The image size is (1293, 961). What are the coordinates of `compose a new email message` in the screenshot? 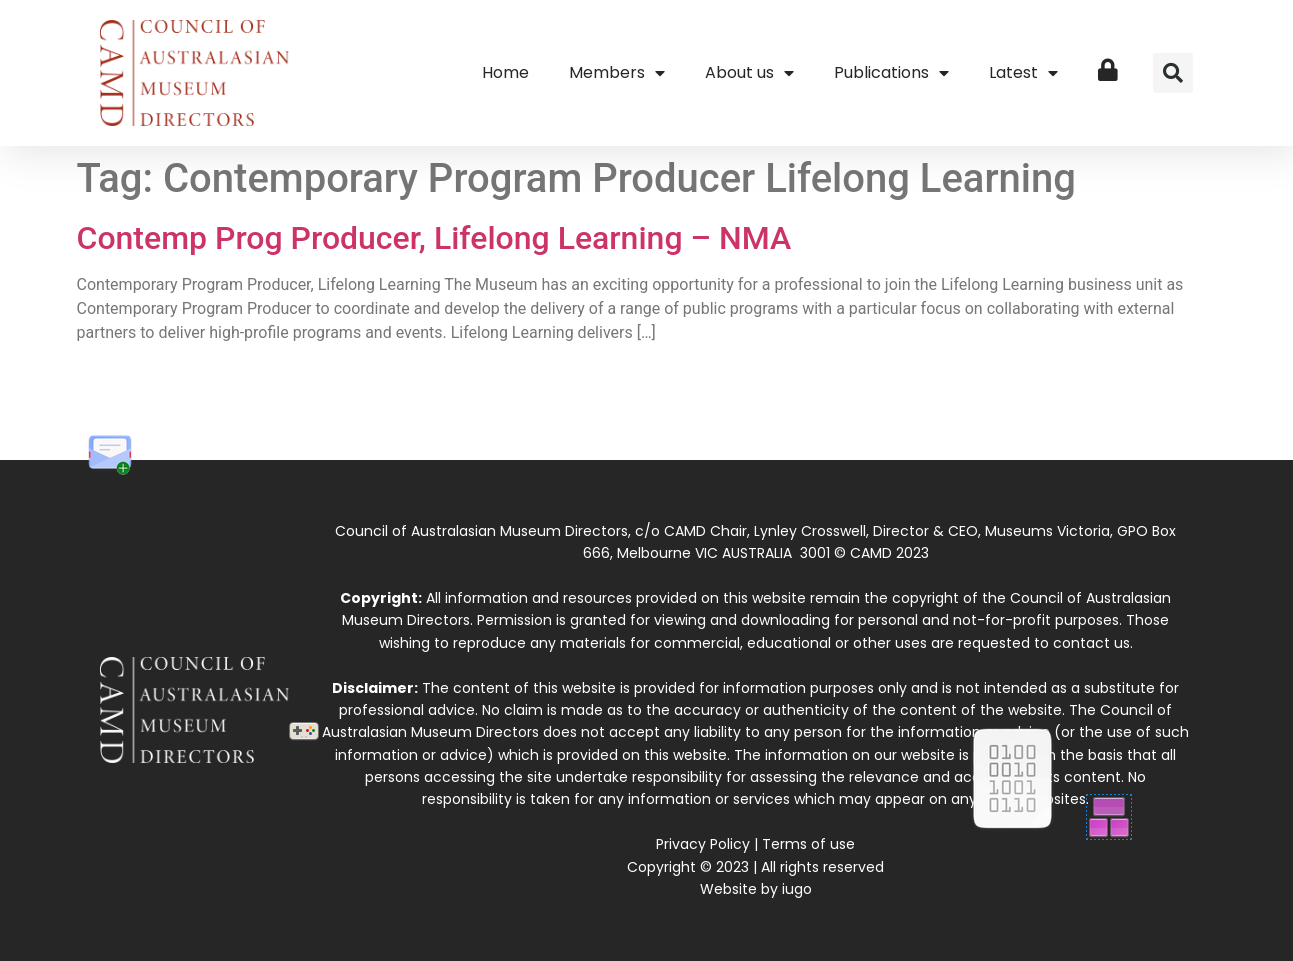 It's located at (110, 452).